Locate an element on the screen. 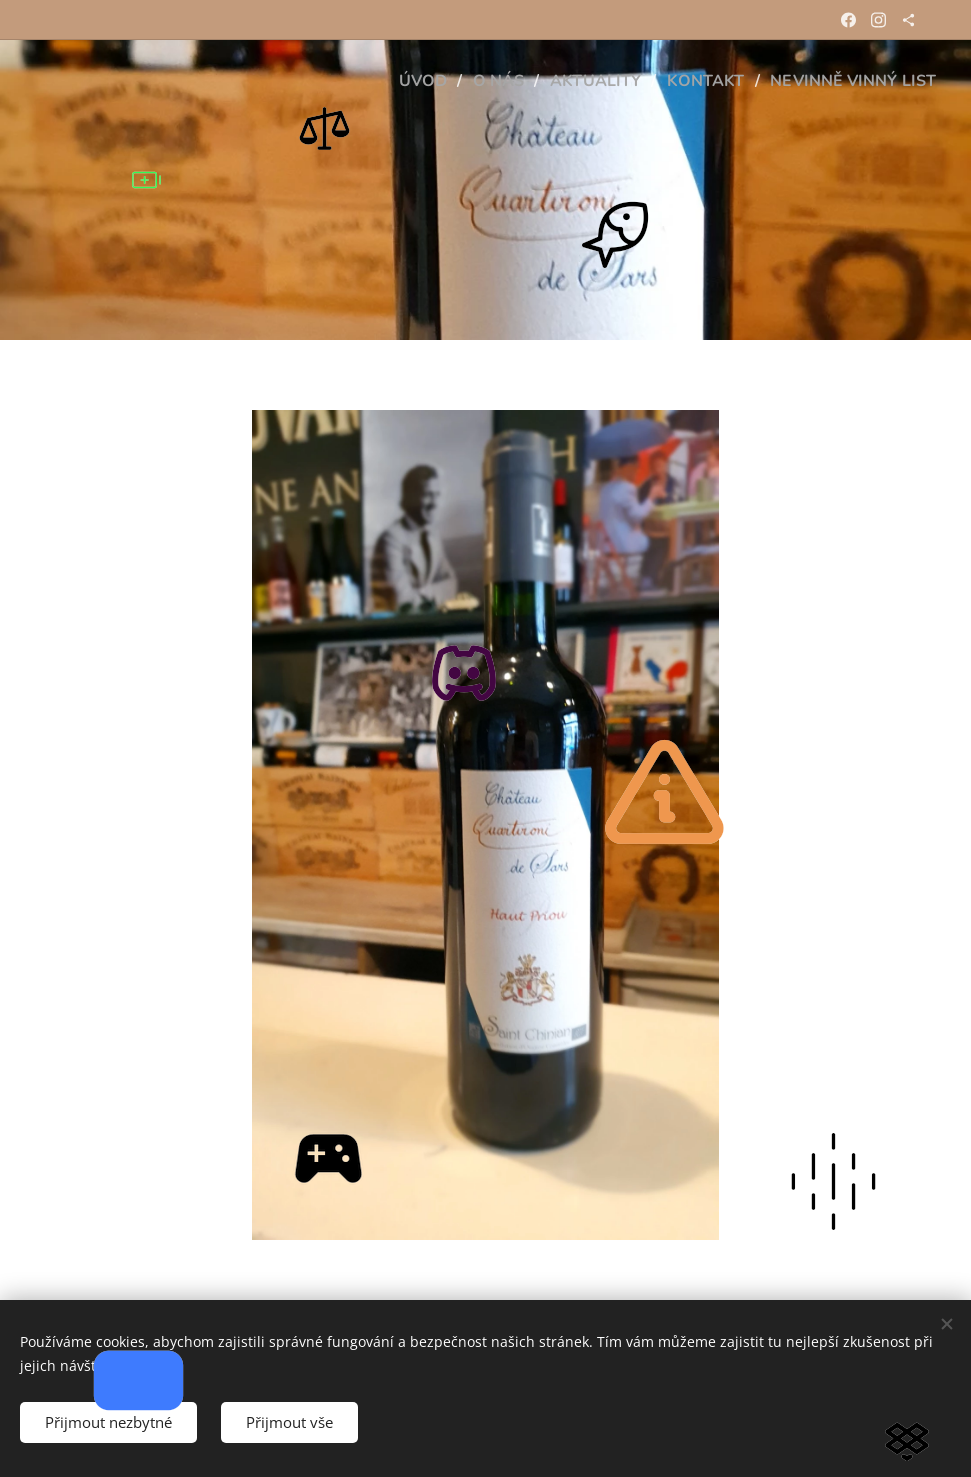 The width and height of the screenshot is (971, 1477). open dropbox cloud storage is located at coordinates (907, 1440).